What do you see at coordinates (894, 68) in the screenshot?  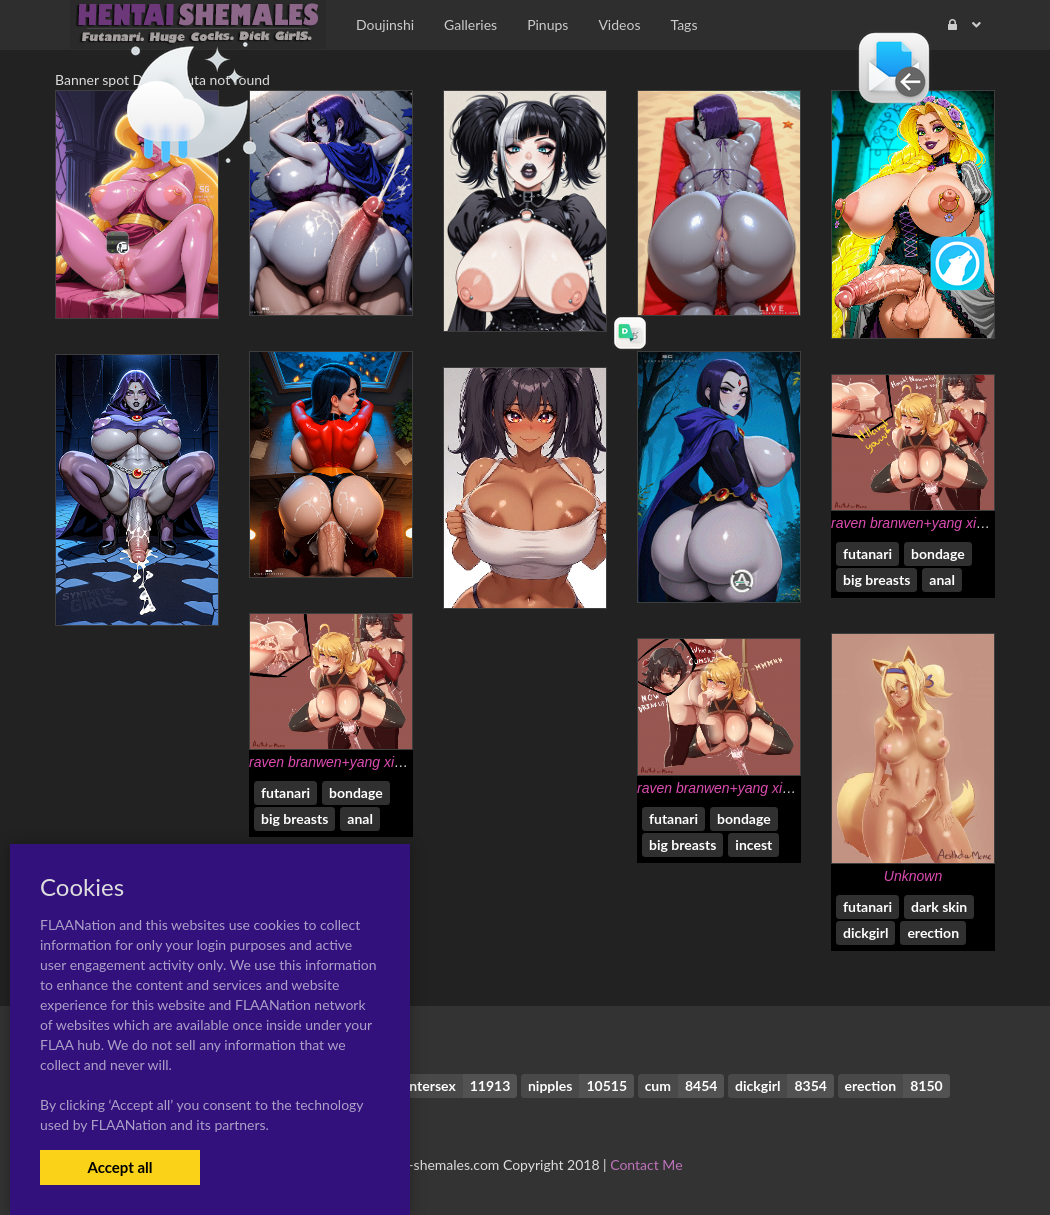 I see `import contacts or data into kontact` at bounding box center [894, 68].